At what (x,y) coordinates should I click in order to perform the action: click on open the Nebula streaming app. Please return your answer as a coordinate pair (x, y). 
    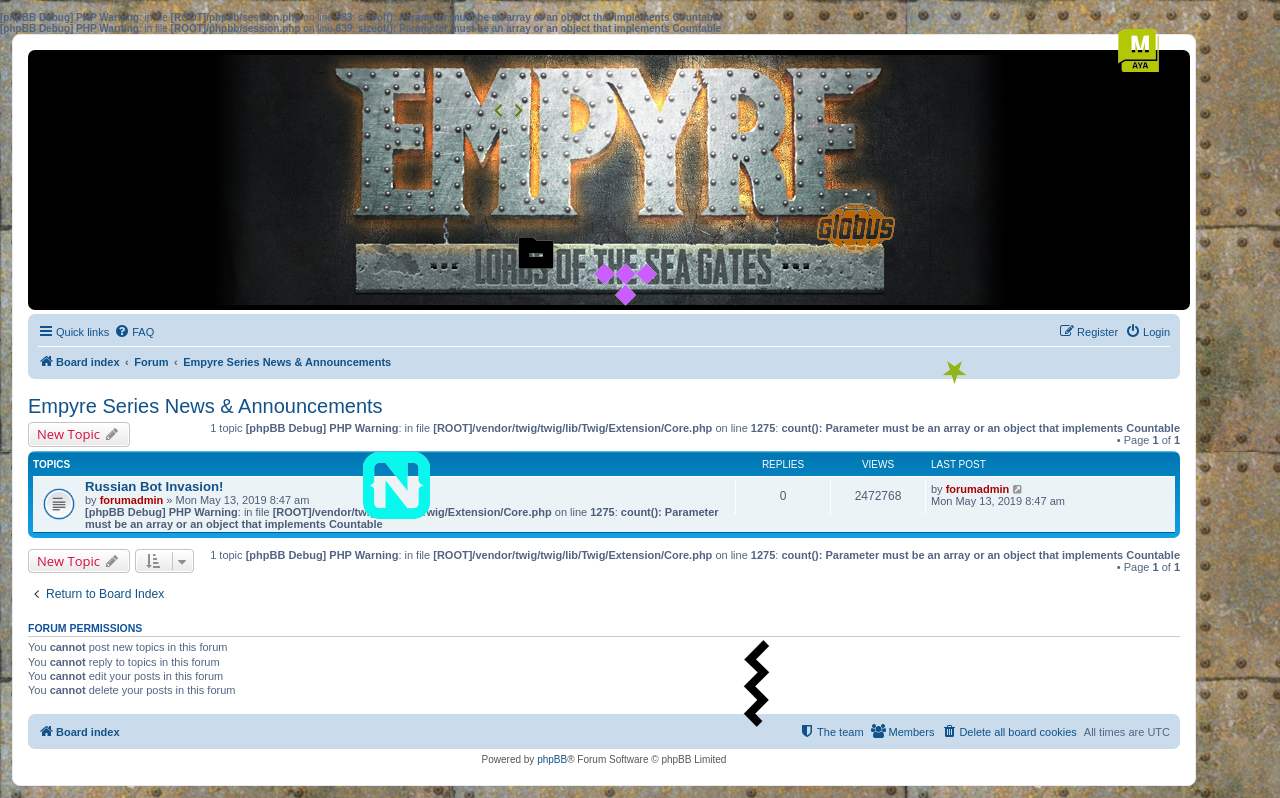
    Looking at the image, I should click on (954, 372).